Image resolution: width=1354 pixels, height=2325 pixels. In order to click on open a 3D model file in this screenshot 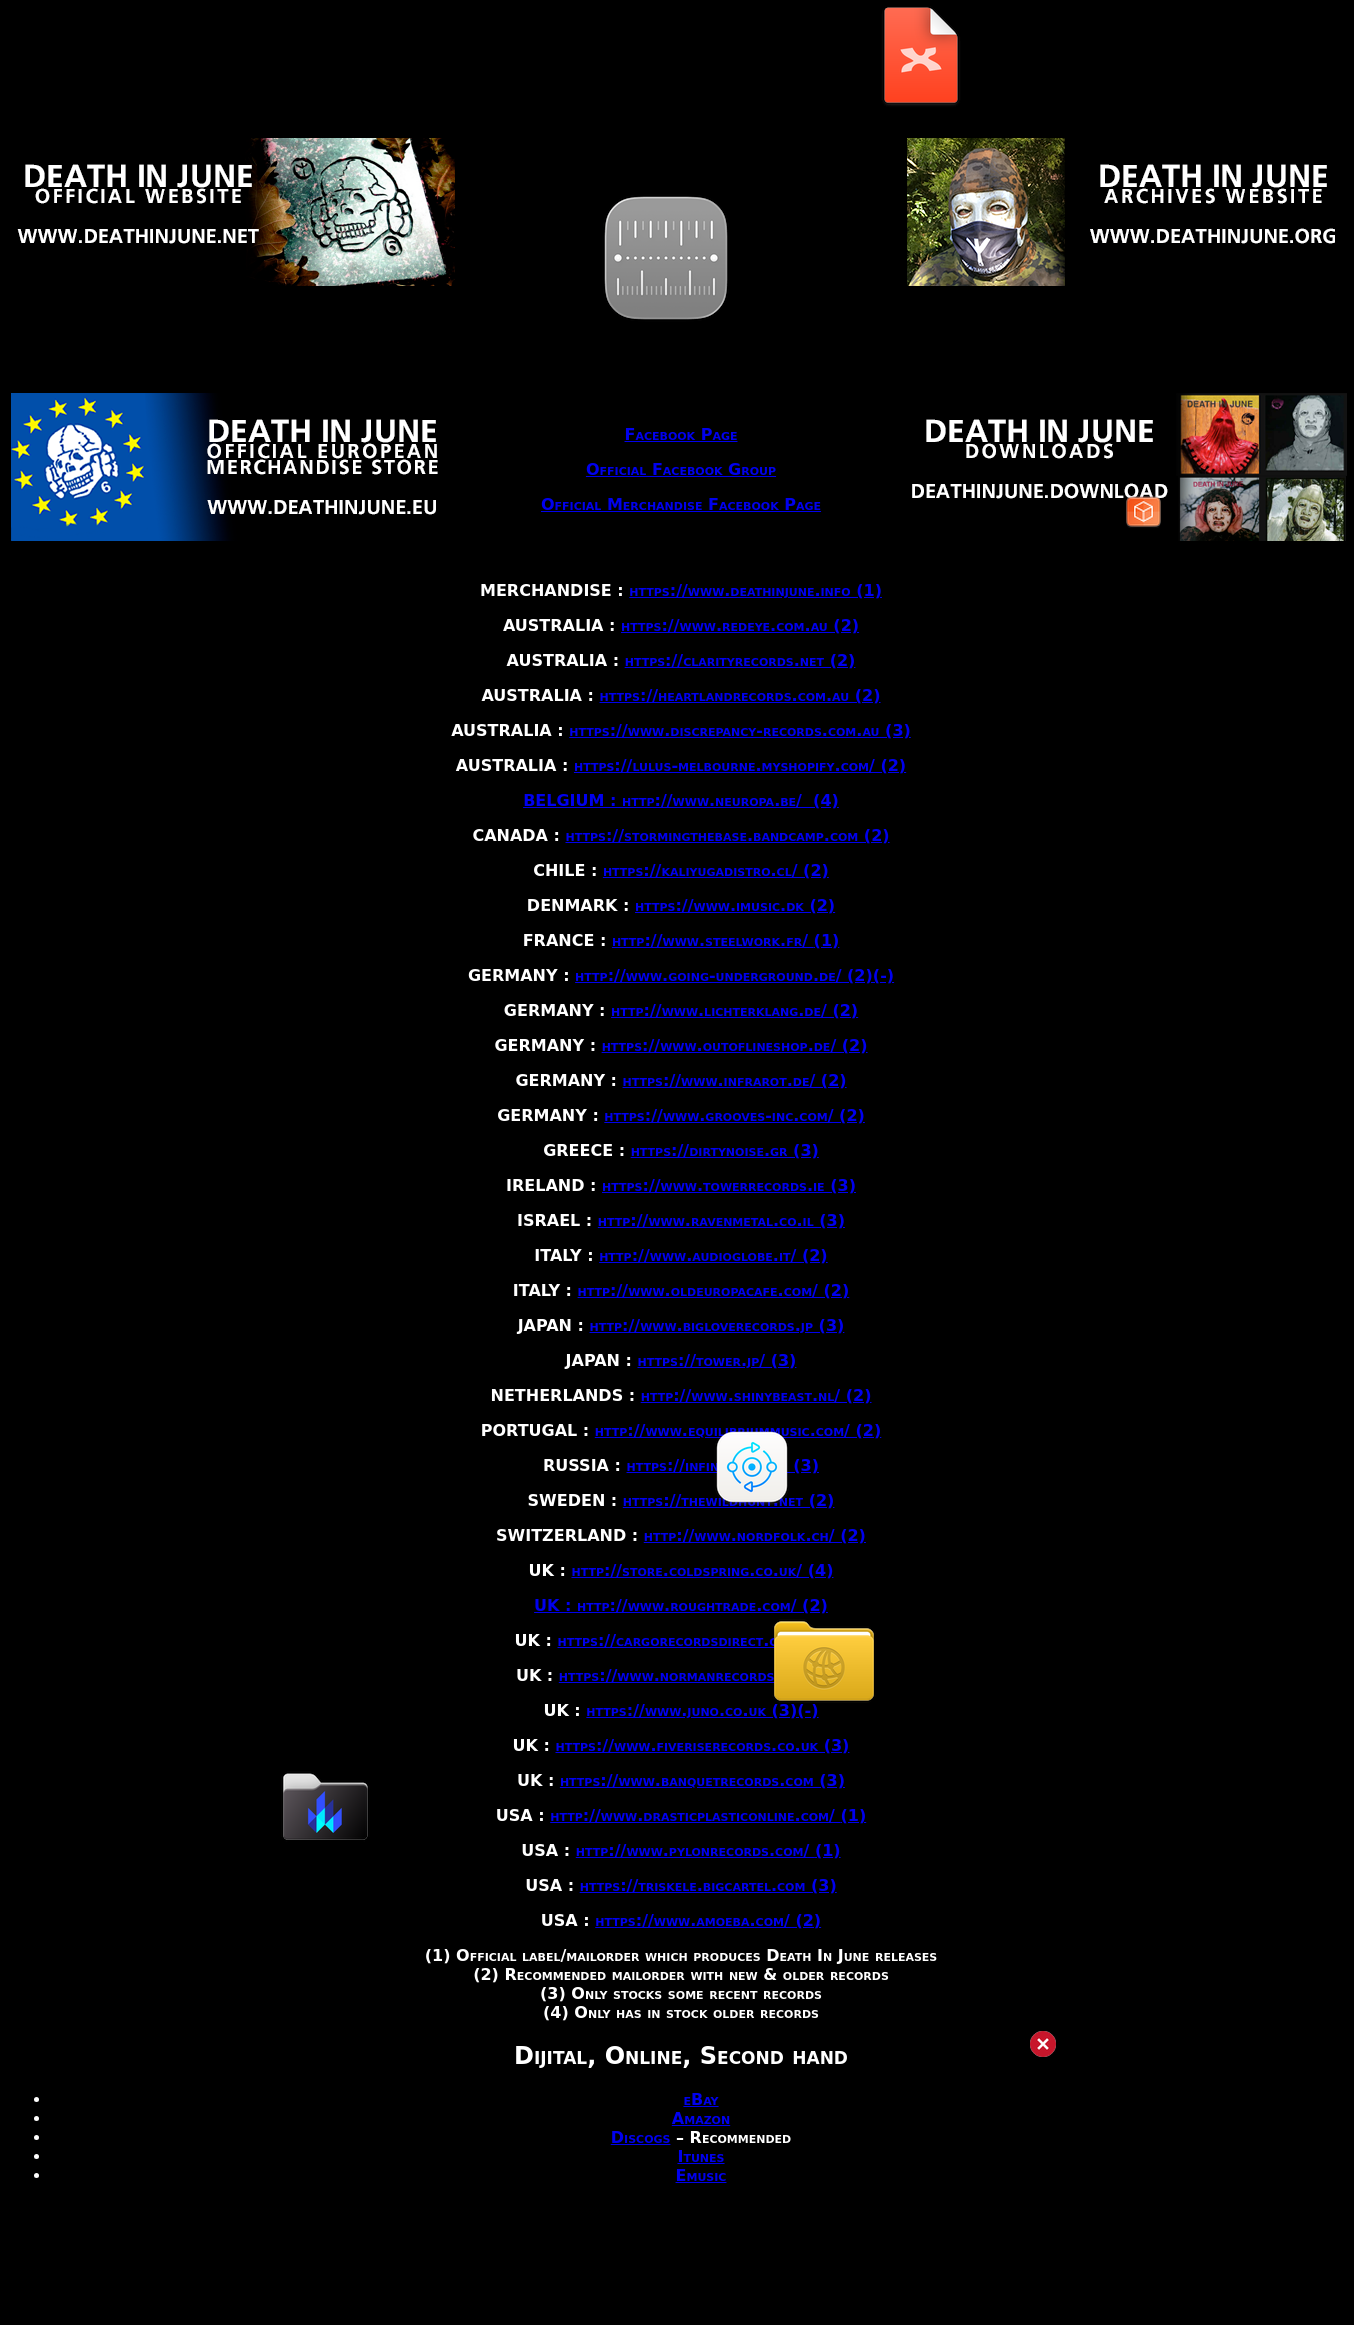, I will do `click(1143, 510)`.